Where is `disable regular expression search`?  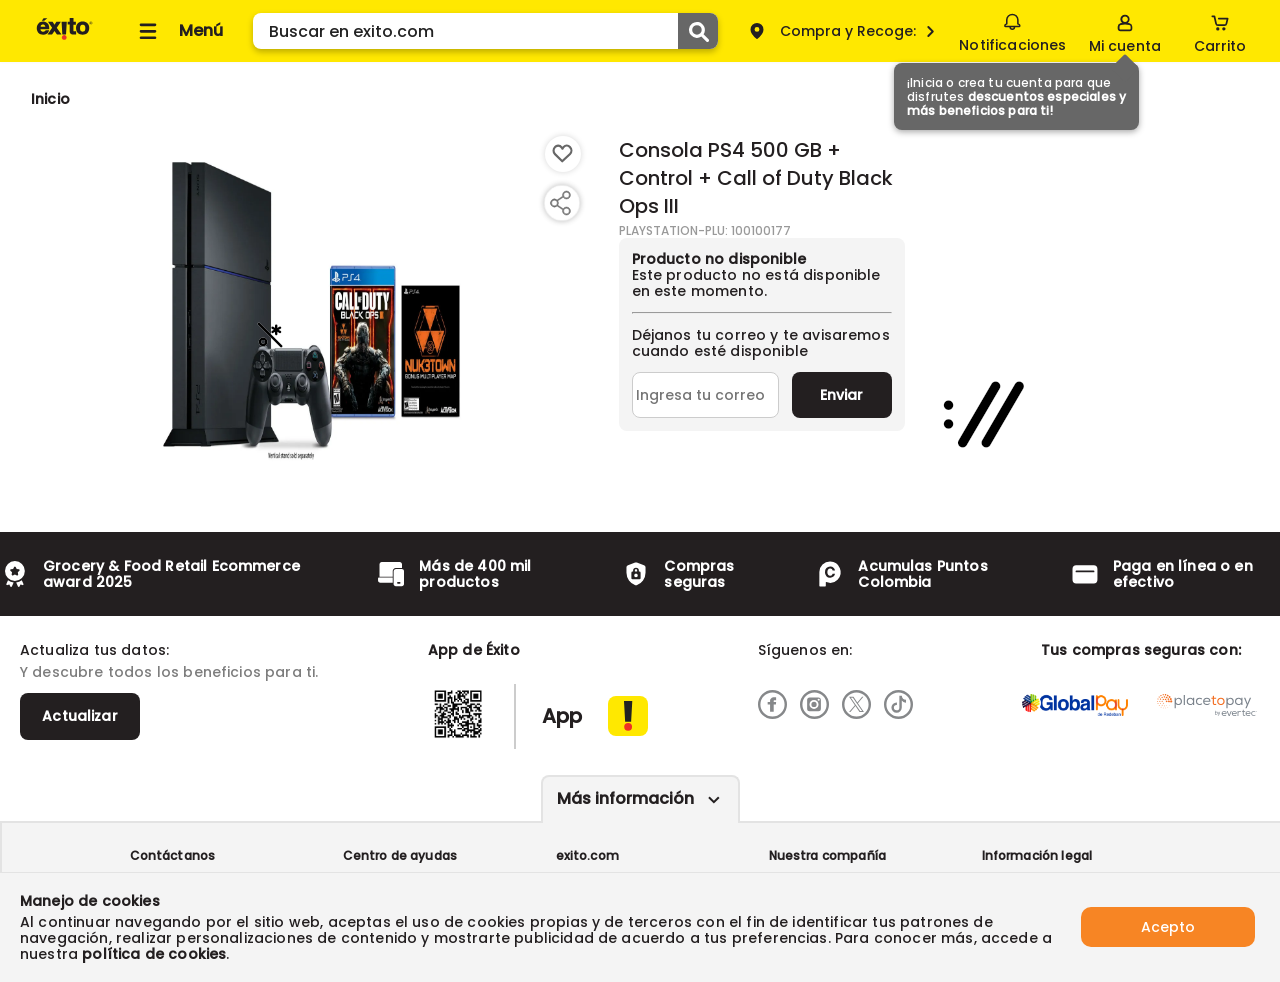 disable regular expression search is located at coordinates (270, 335).